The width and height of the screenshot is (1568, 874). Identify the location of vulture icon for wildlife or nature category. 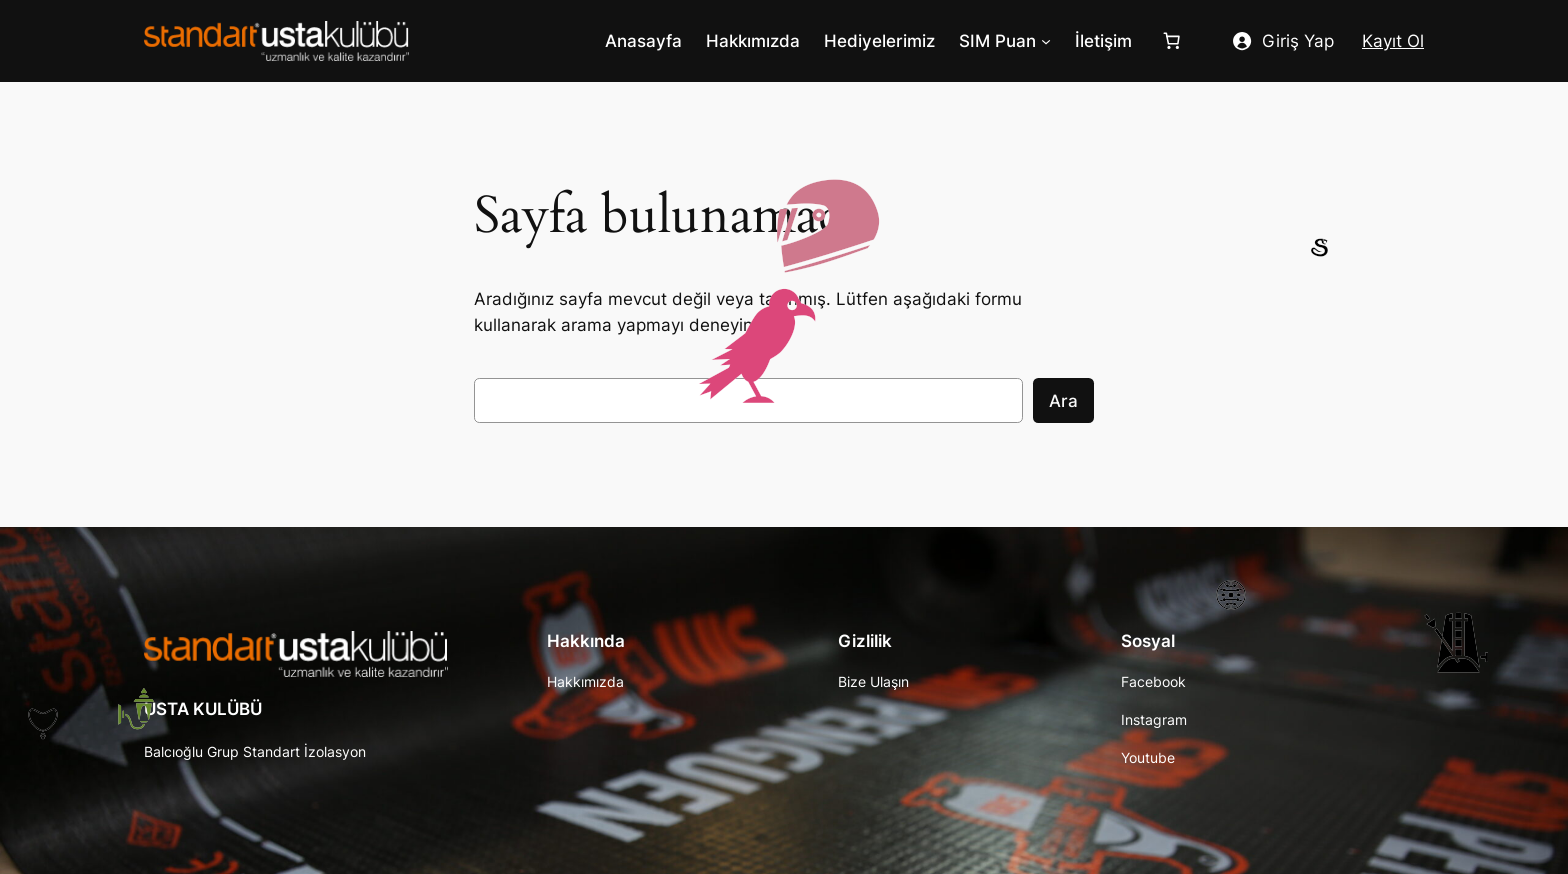
(758, 345).